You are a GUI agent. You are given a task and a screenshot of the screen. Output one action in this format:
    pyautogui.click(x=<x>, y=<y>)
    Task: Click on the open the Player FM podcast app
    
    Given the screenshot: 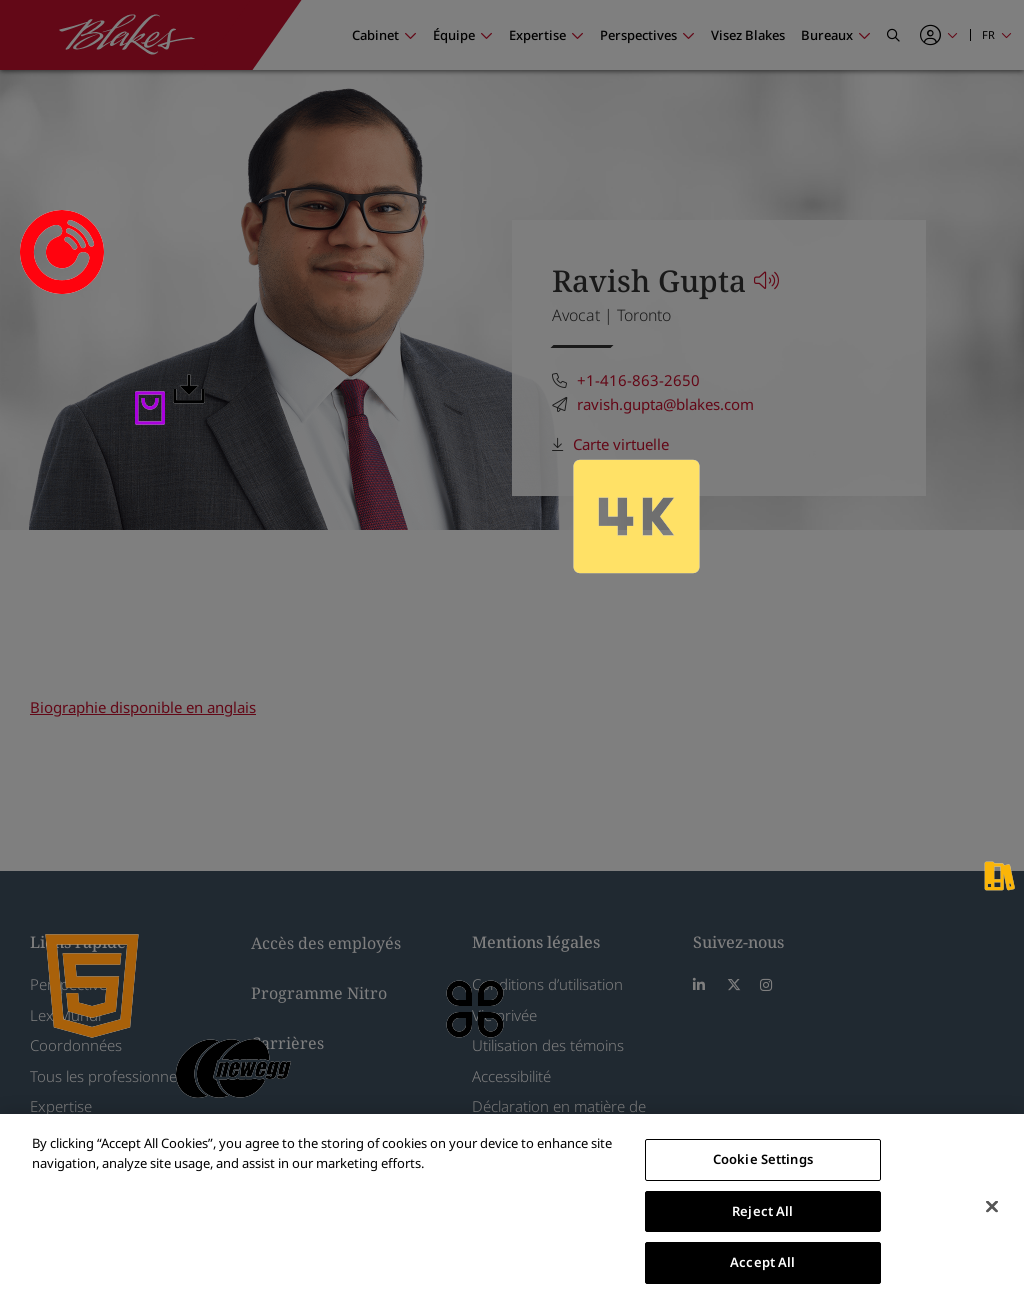 What is the action you would take?
    pyautogui.click(x=62, y=252)
    